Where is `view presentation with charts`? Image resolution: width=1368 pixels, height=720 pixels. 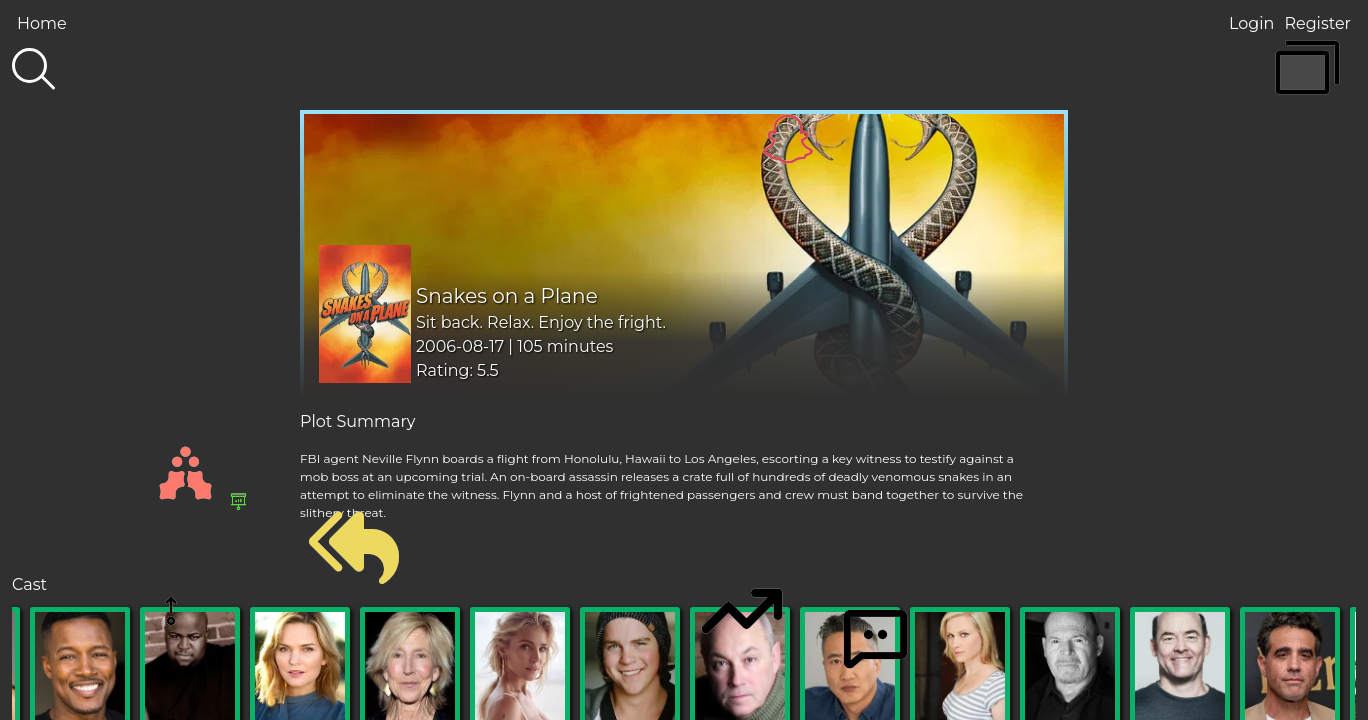
view presentation with charts is located at coordinates (238, 500).